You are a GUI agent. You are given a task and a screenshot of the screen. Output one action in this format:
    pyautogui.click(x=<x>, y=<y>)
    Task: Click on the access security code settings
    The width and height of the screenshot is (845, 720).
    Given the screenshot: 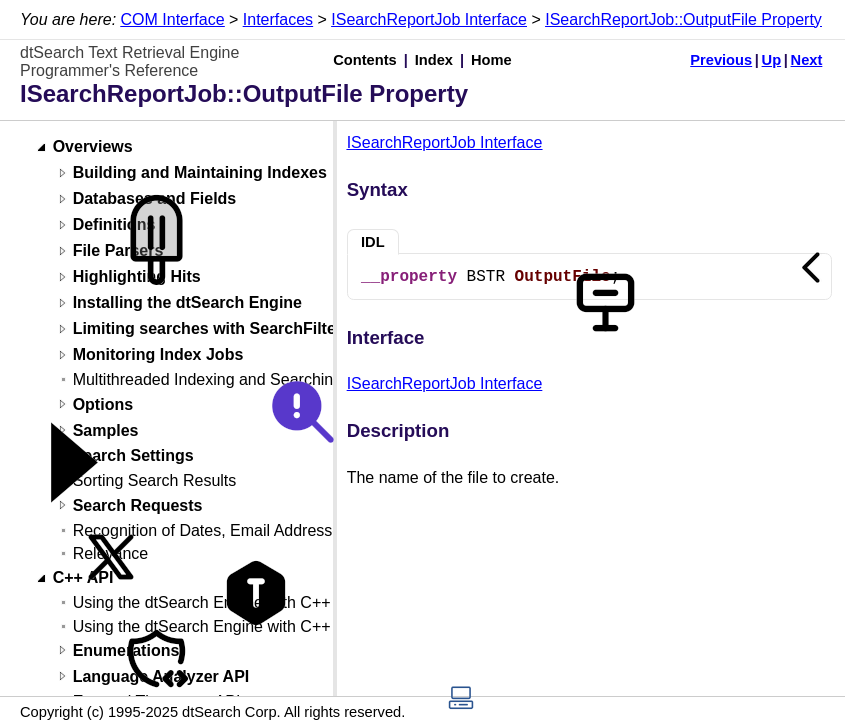 What is the action you would take?
    pyautogui.click(x=156, y=658)
    